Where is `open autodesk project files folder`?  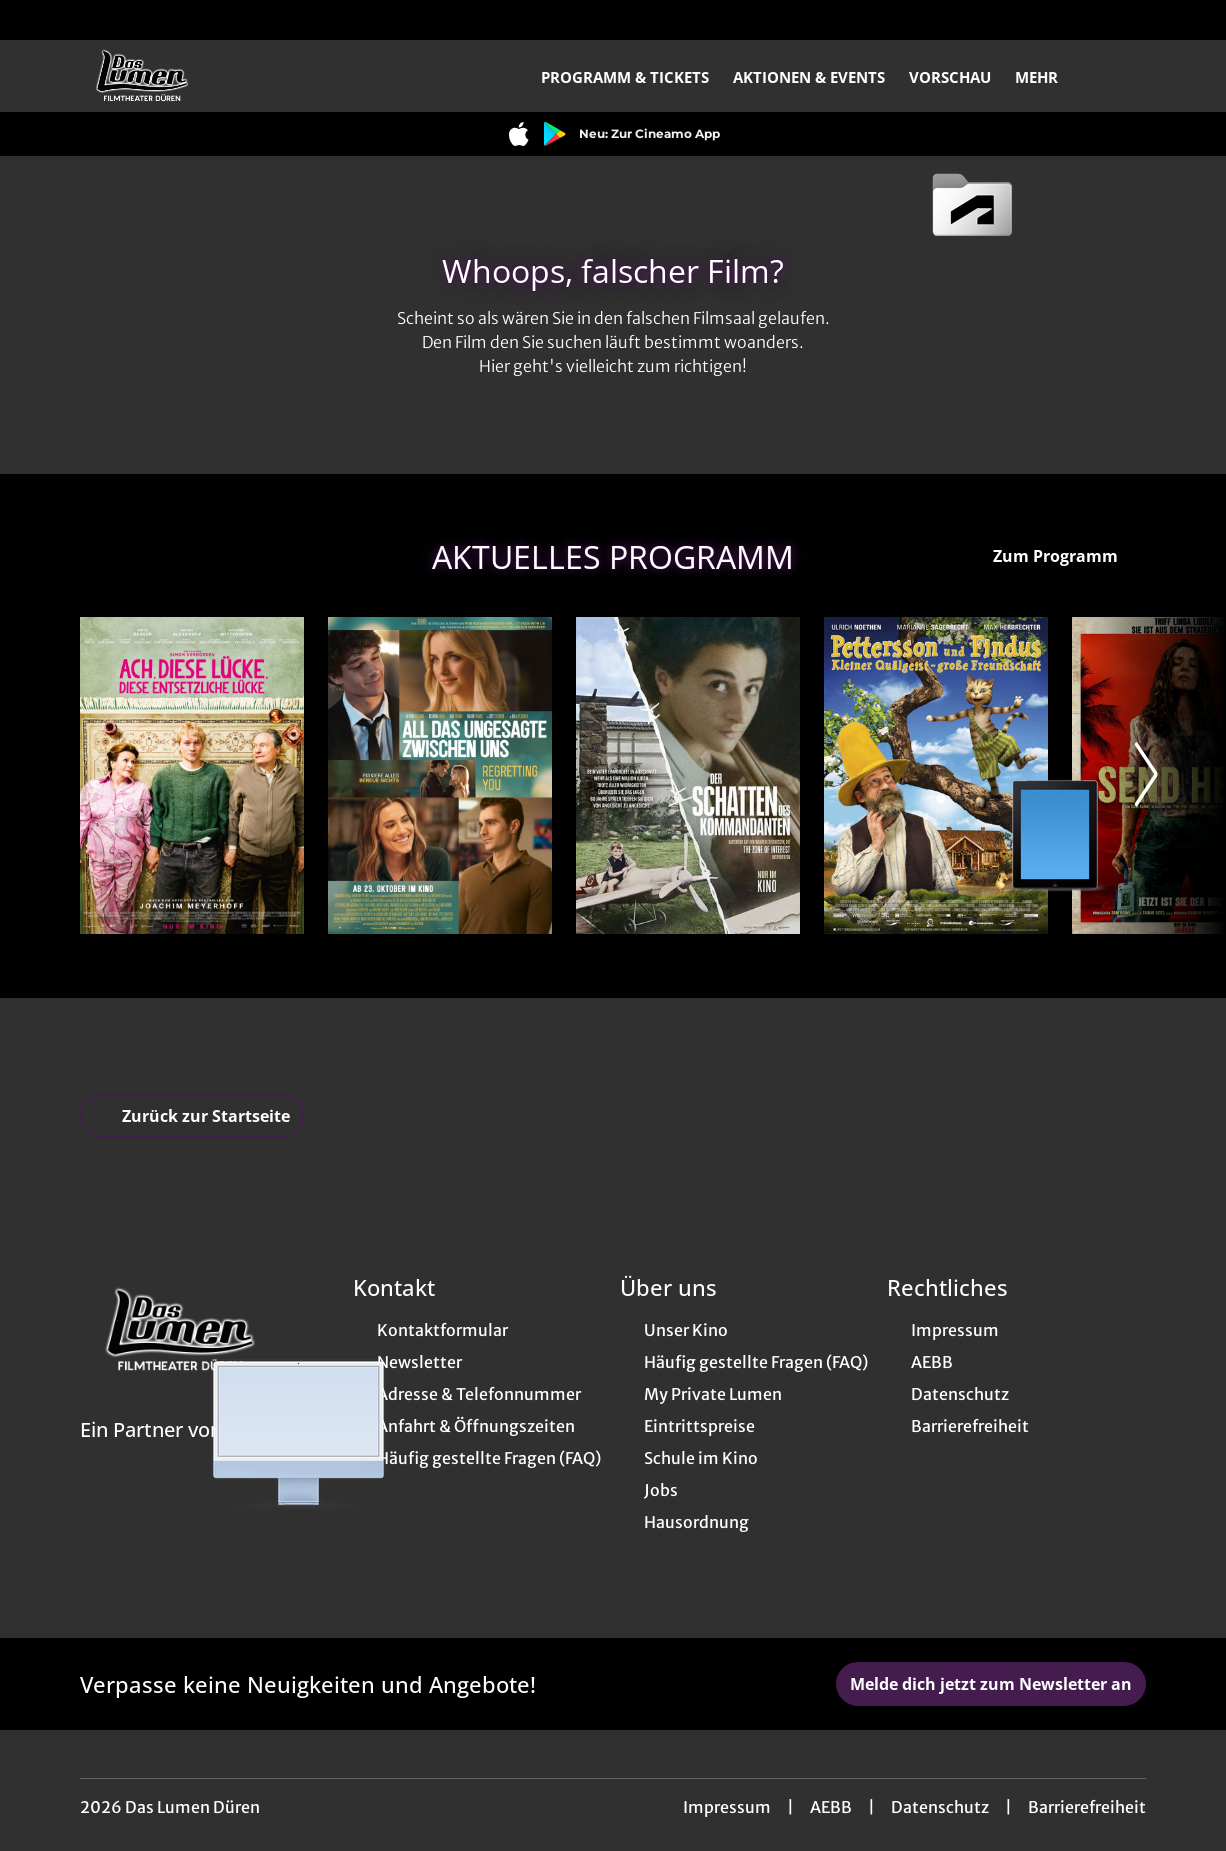 open autodesk project files folder is located at coordinates (972, 207).